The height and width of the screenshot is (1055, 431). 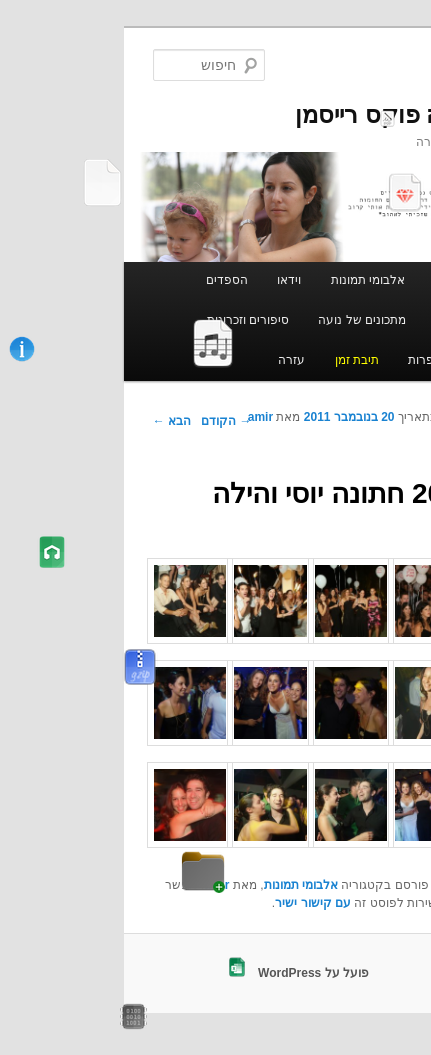 I want to click on an iMelody audio file, so click(x=213, y=343).